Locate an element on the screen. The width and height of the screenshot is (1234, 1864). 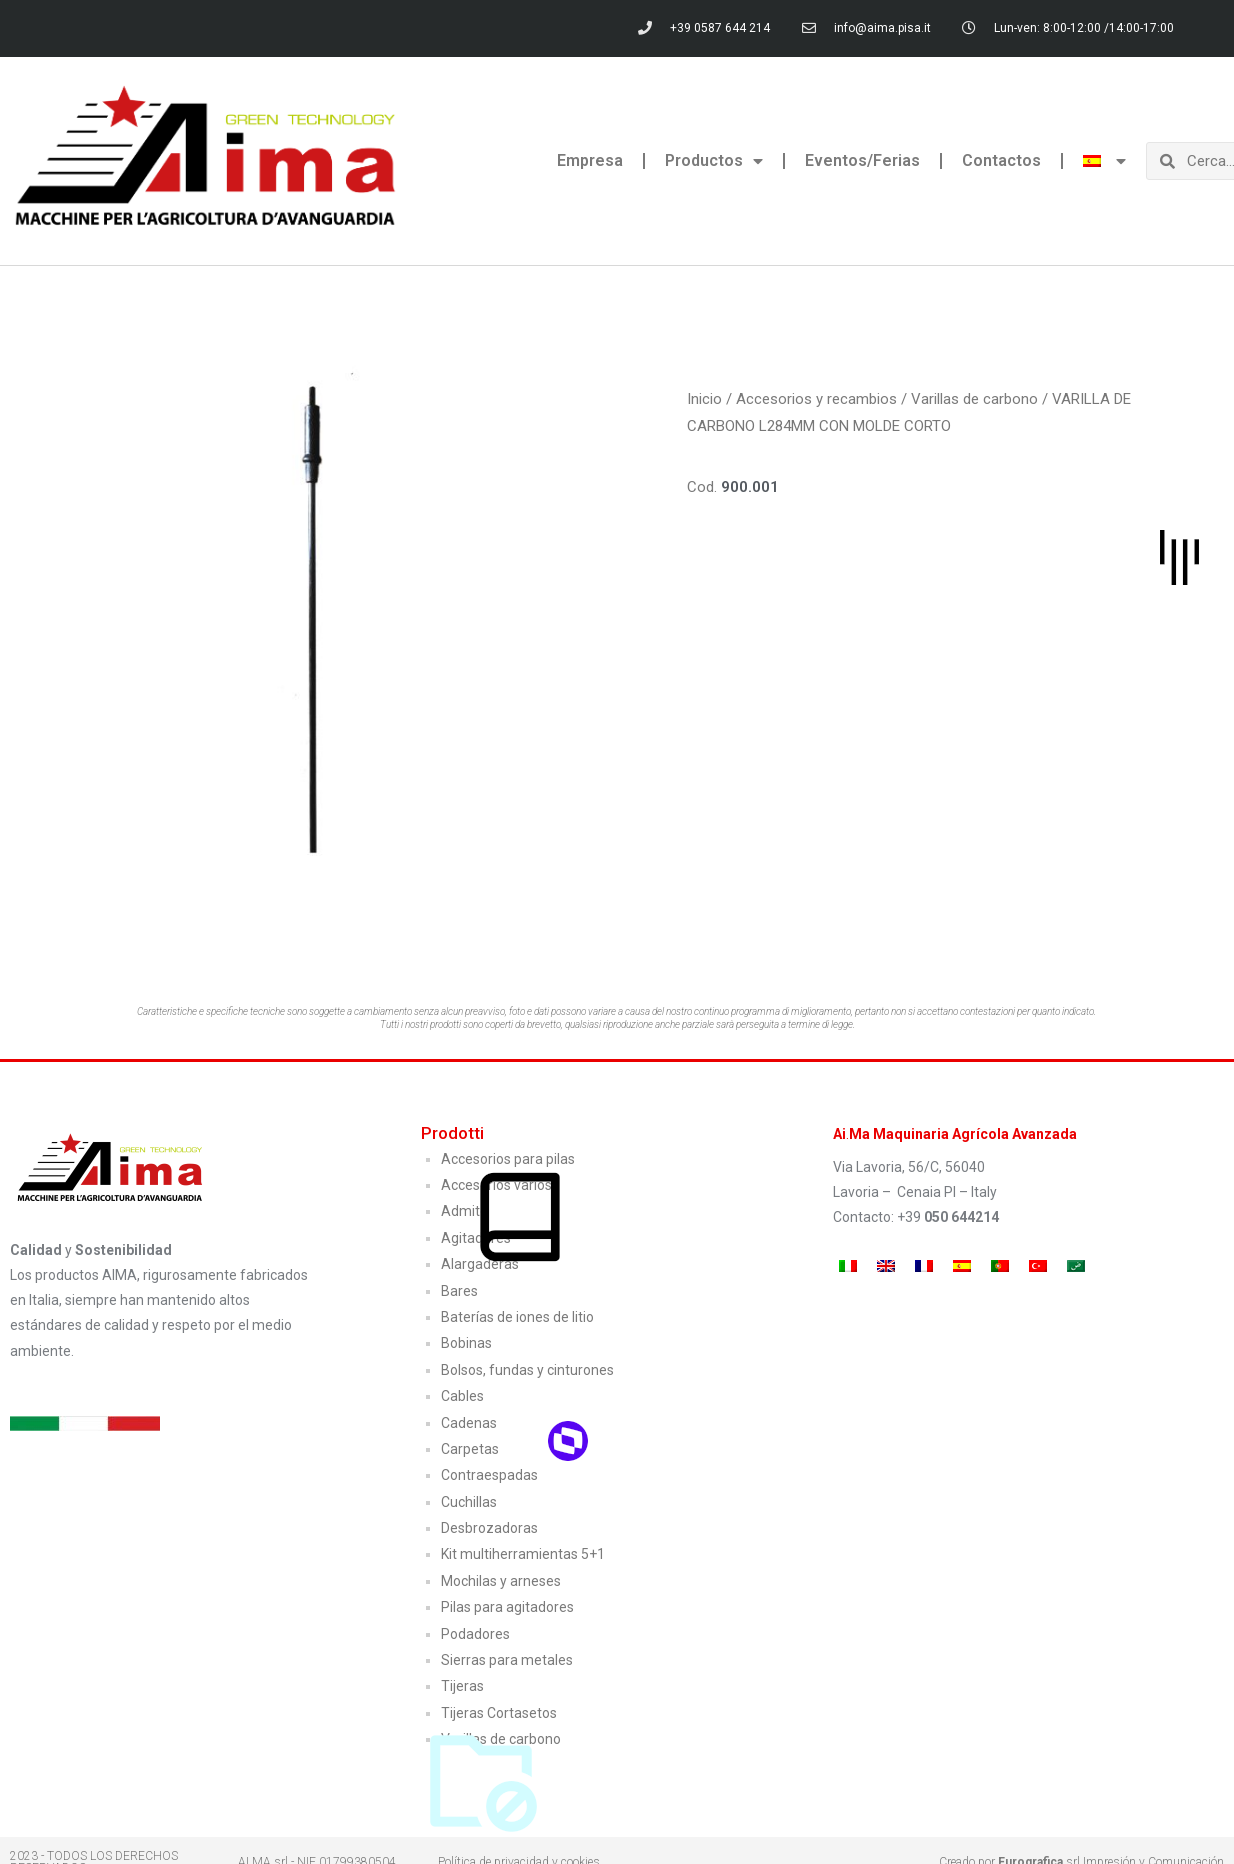
access denied to this folder is located at coordinates (481, 1781).